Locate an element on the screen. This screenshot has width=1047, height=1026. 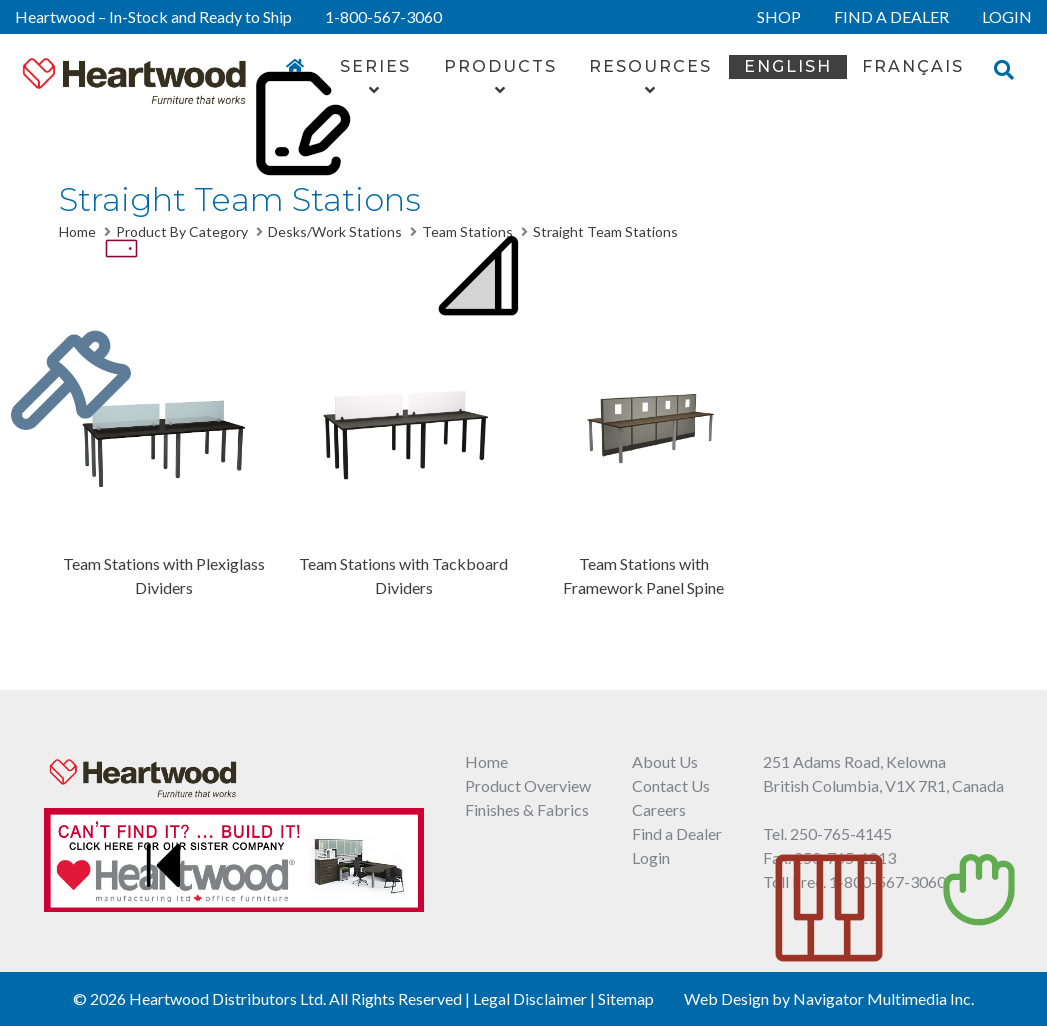
open music or piano app is located at coordinates (829, 908).